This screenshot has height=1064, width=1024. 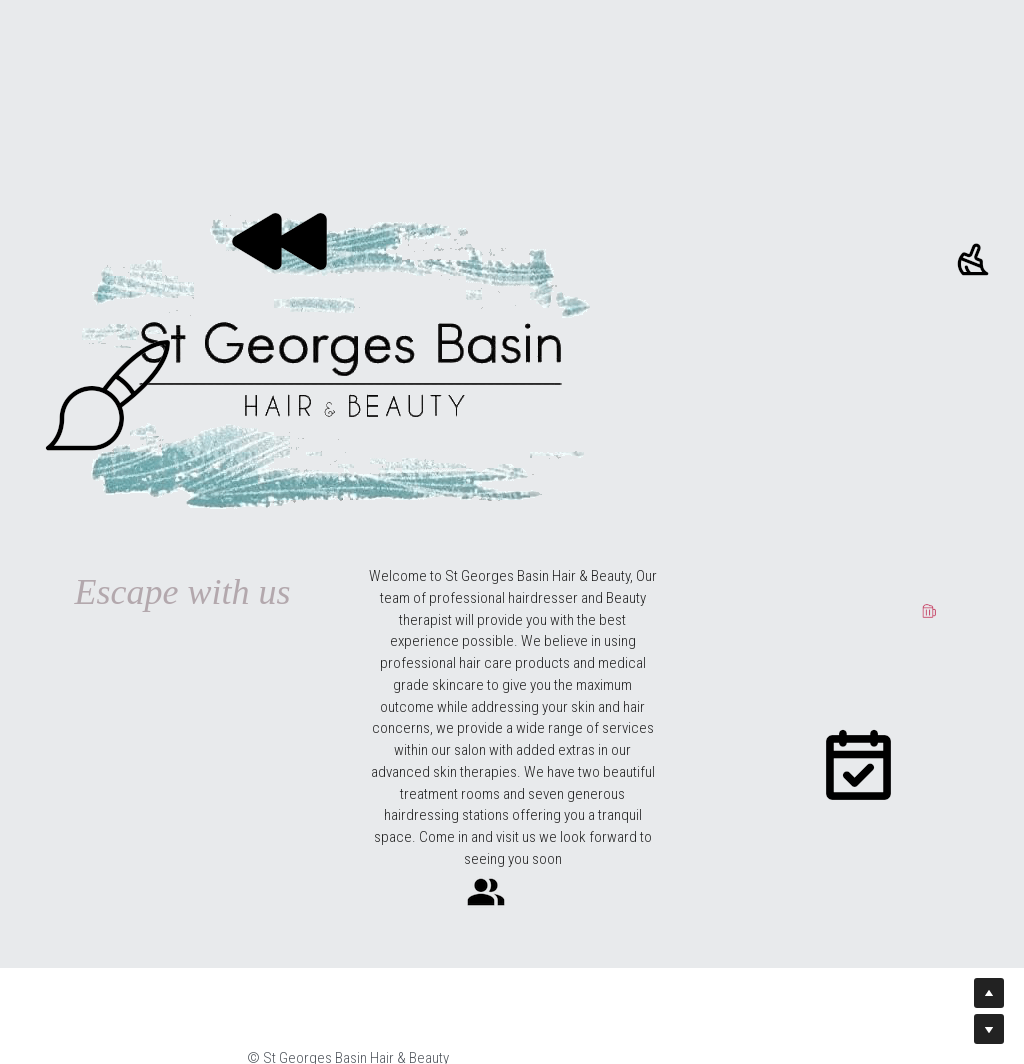 I want to click on confirm or complete a scheduled event, so click(x=858, y=767).